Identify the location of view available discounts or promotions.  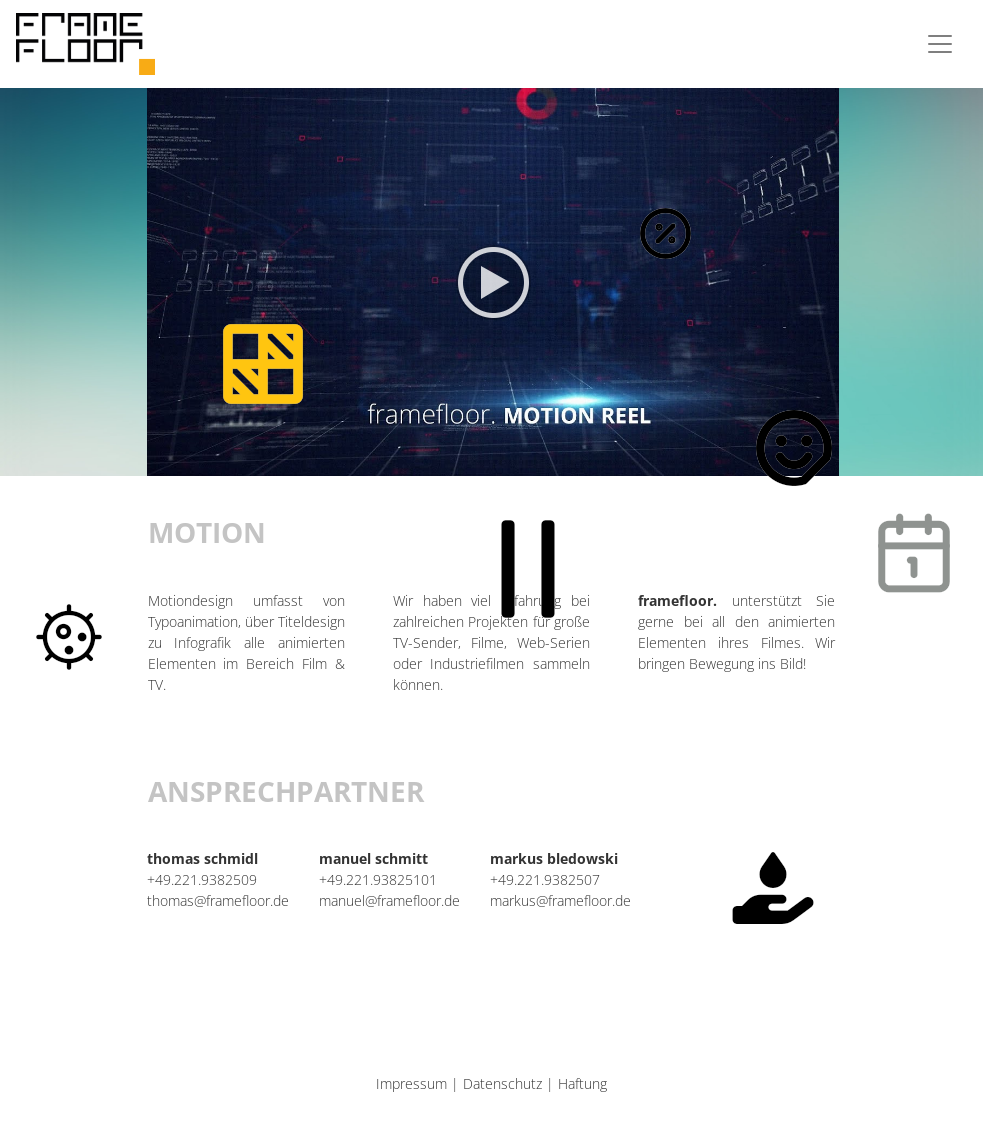
(665, 233).